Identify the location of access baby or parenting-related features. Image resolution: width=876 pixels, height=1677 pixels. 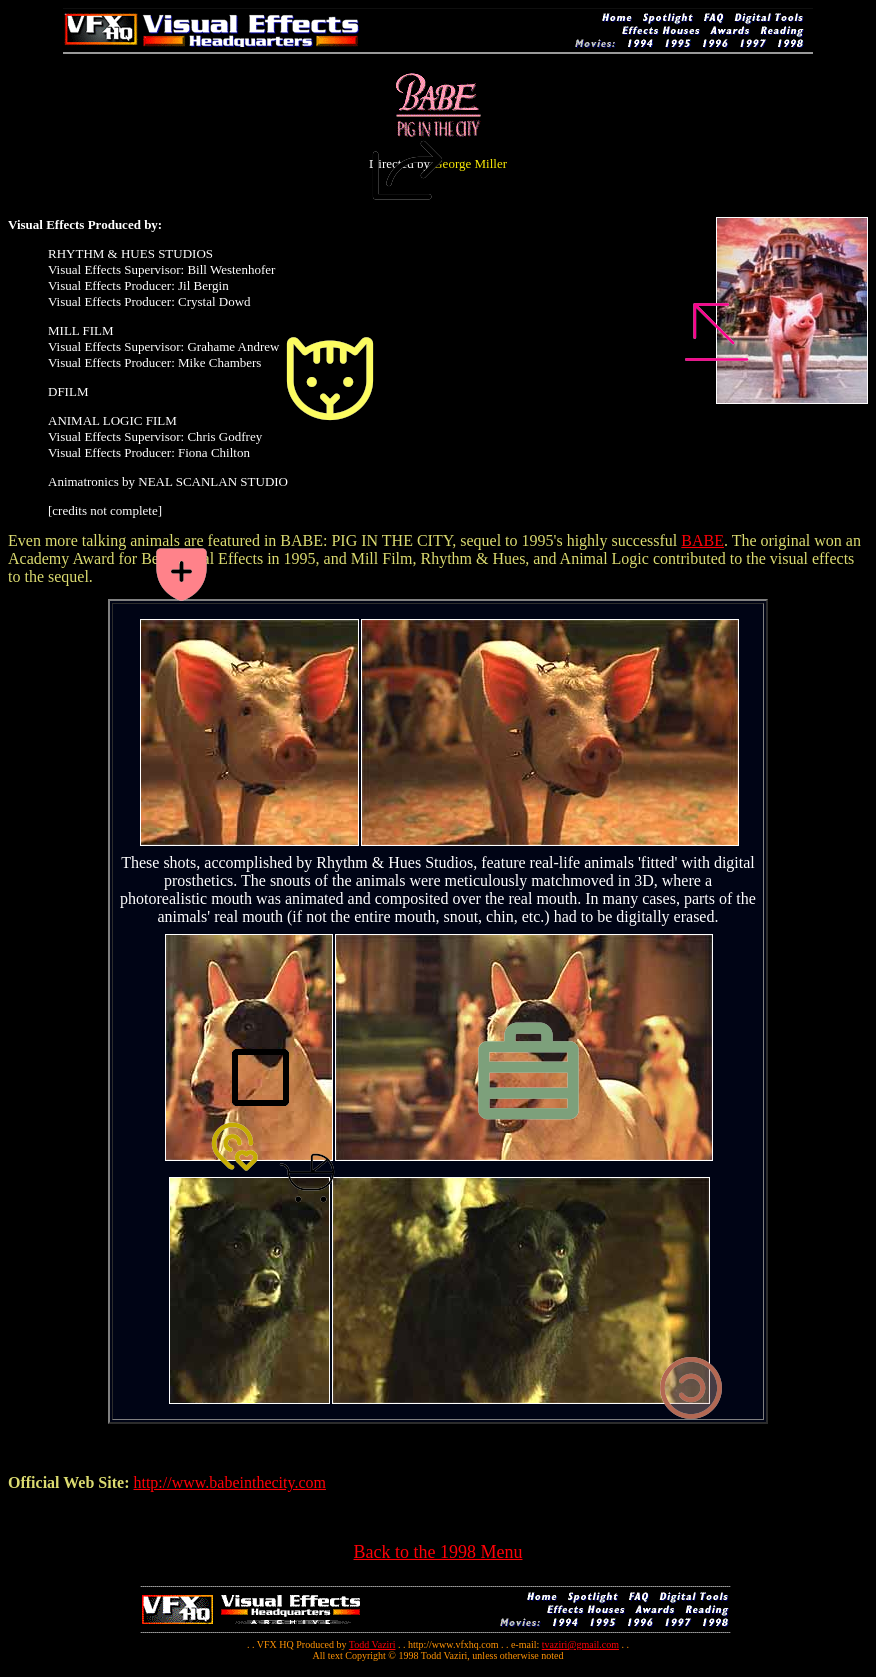
(308, 1176).